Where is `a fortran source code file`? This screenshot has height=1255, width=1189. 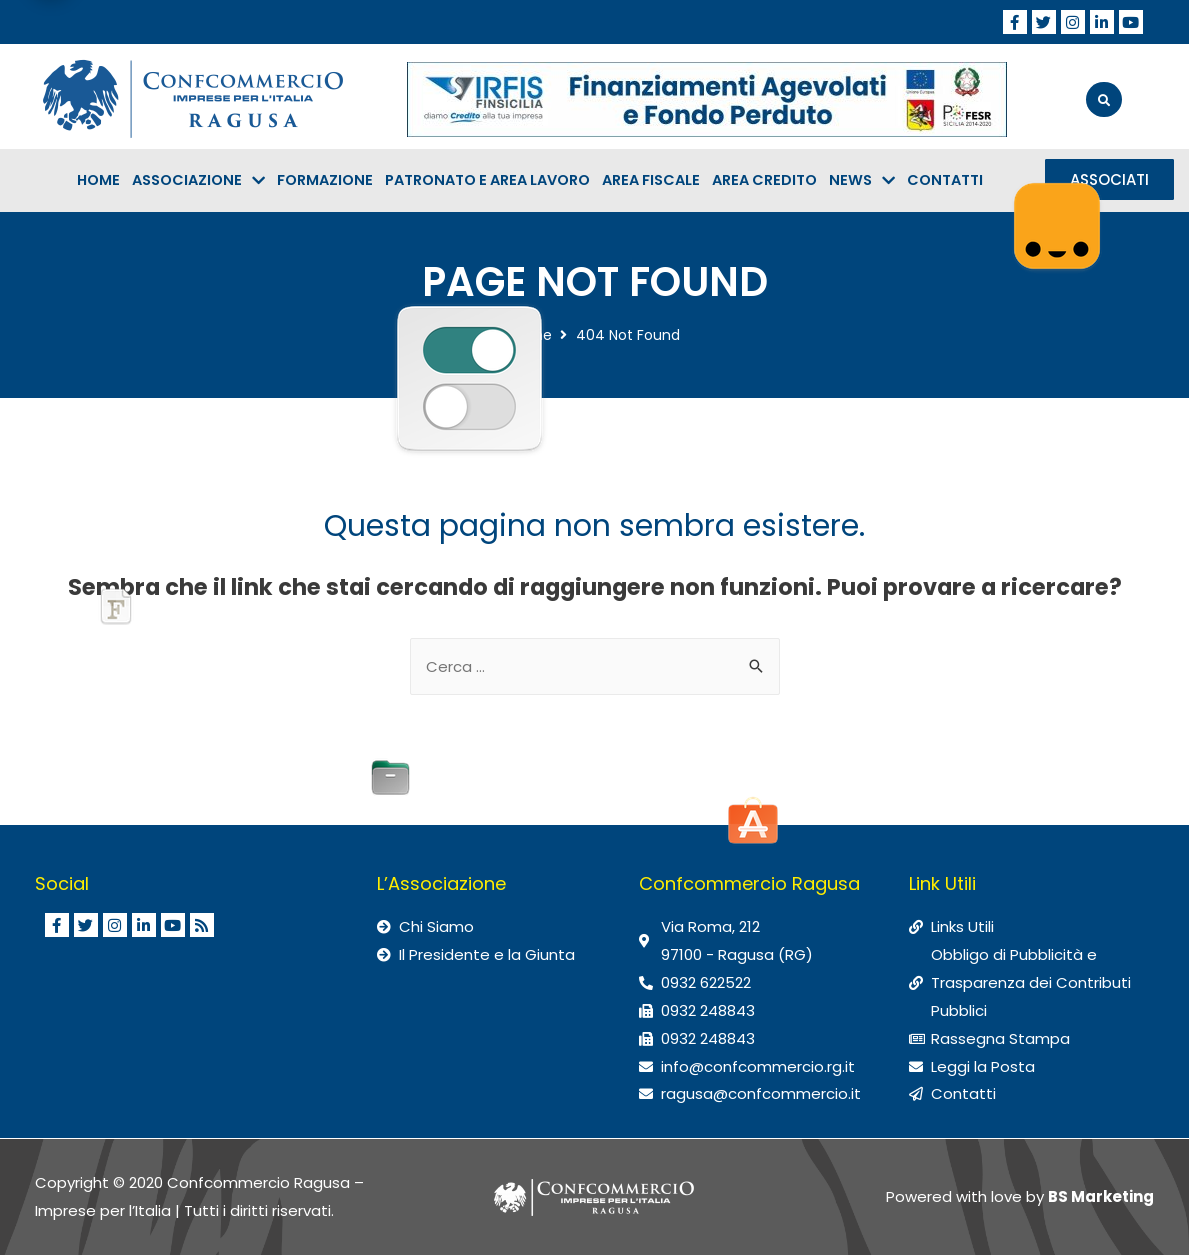
a fortran source code file is located at coordinates (116, 606).